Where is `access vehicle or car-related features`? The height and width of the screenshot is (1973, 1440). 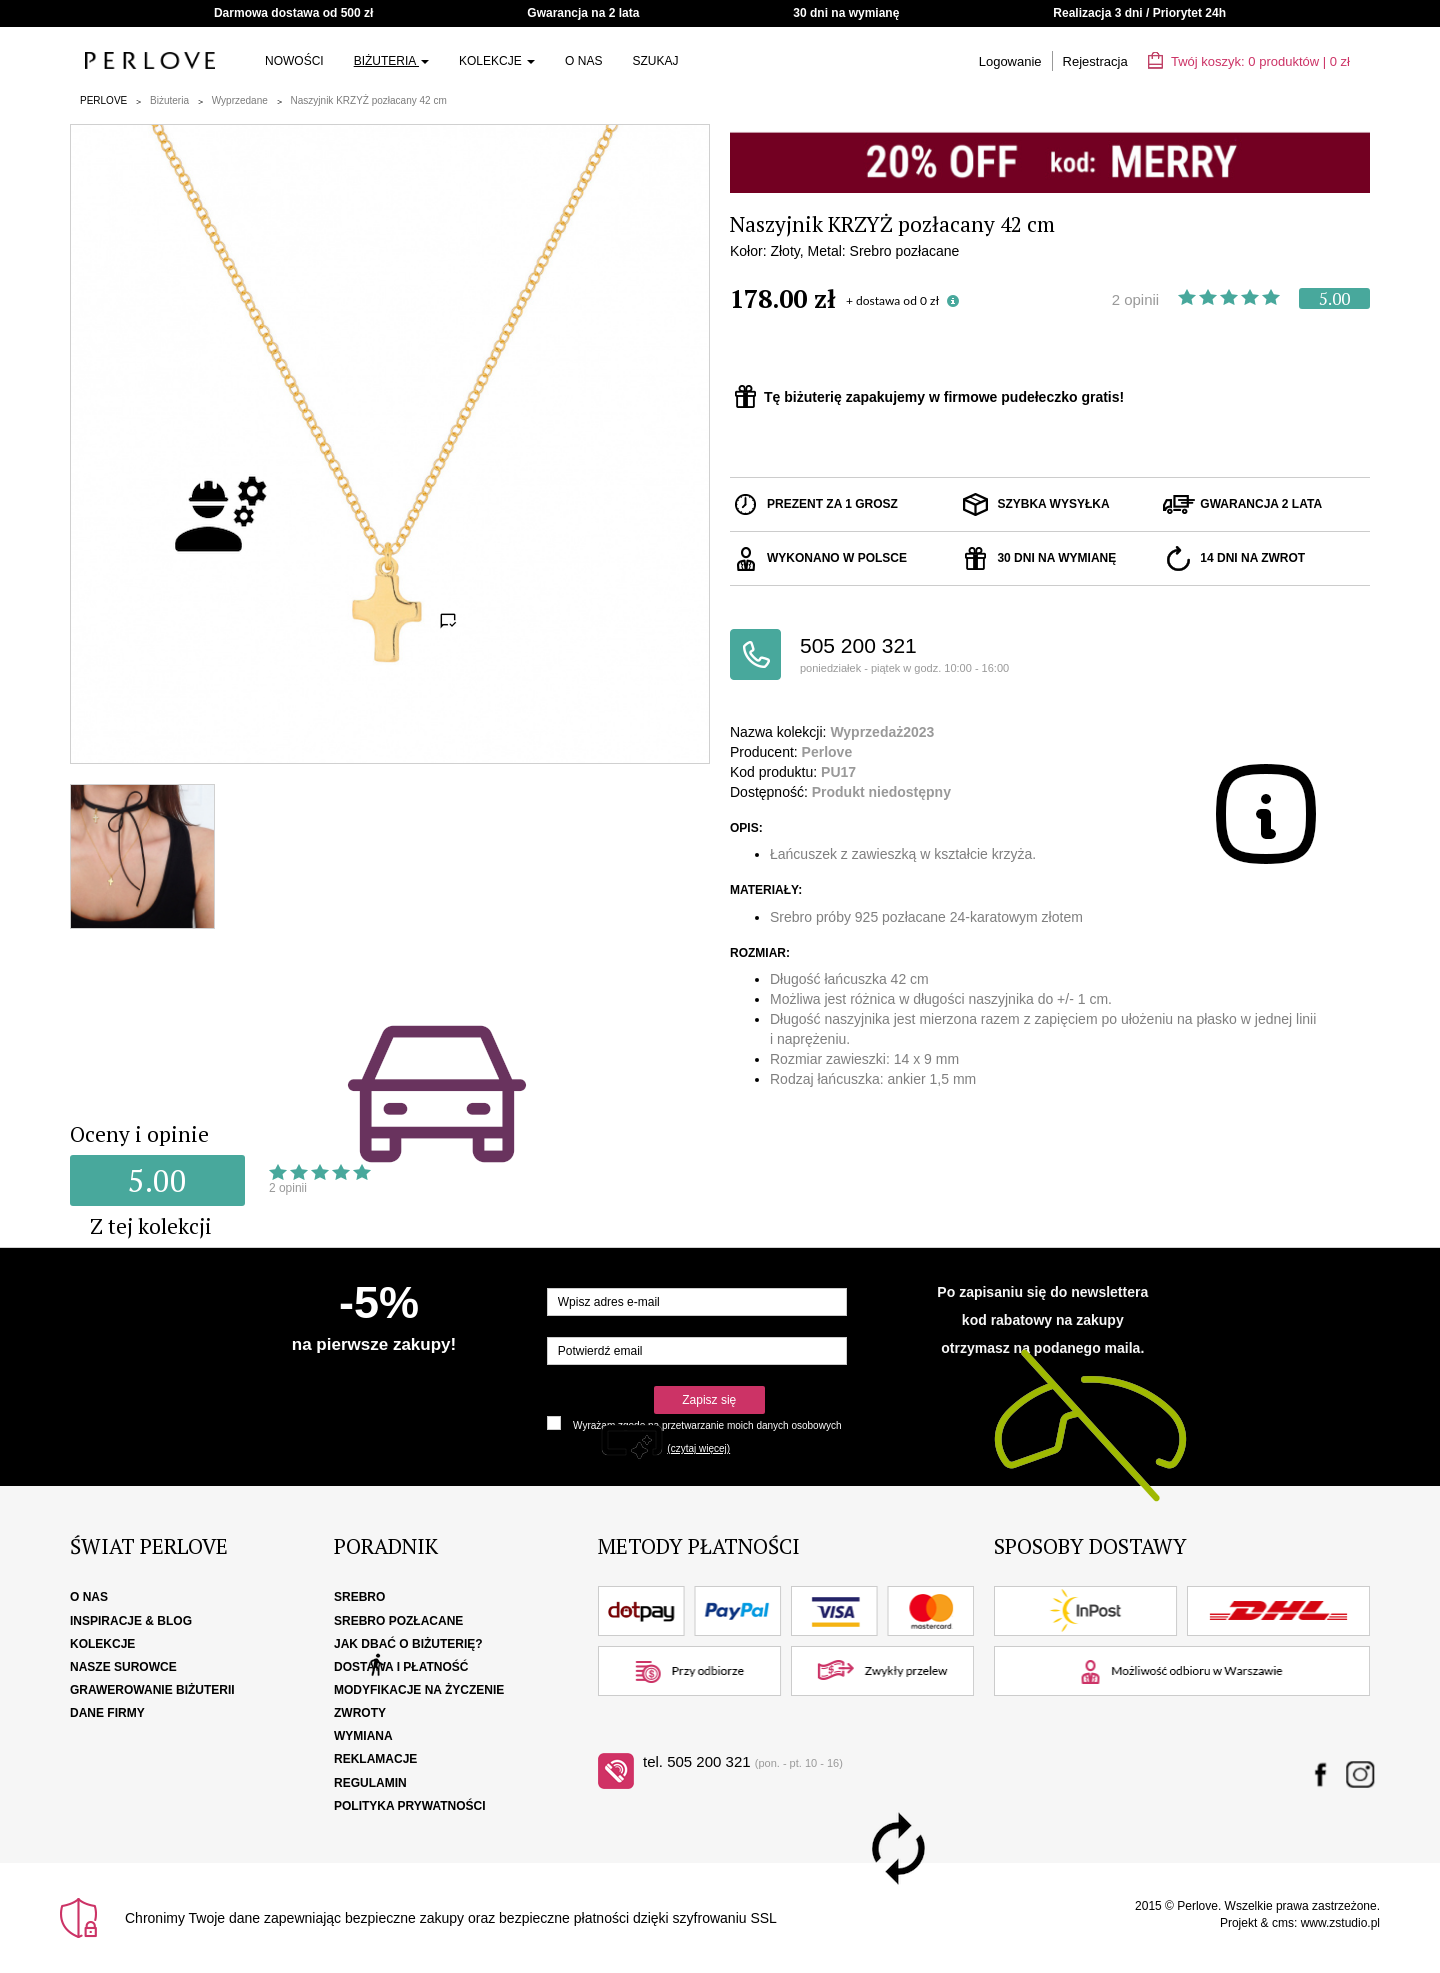
access vehicle or car-related features is located at coordinates (437, 1097).